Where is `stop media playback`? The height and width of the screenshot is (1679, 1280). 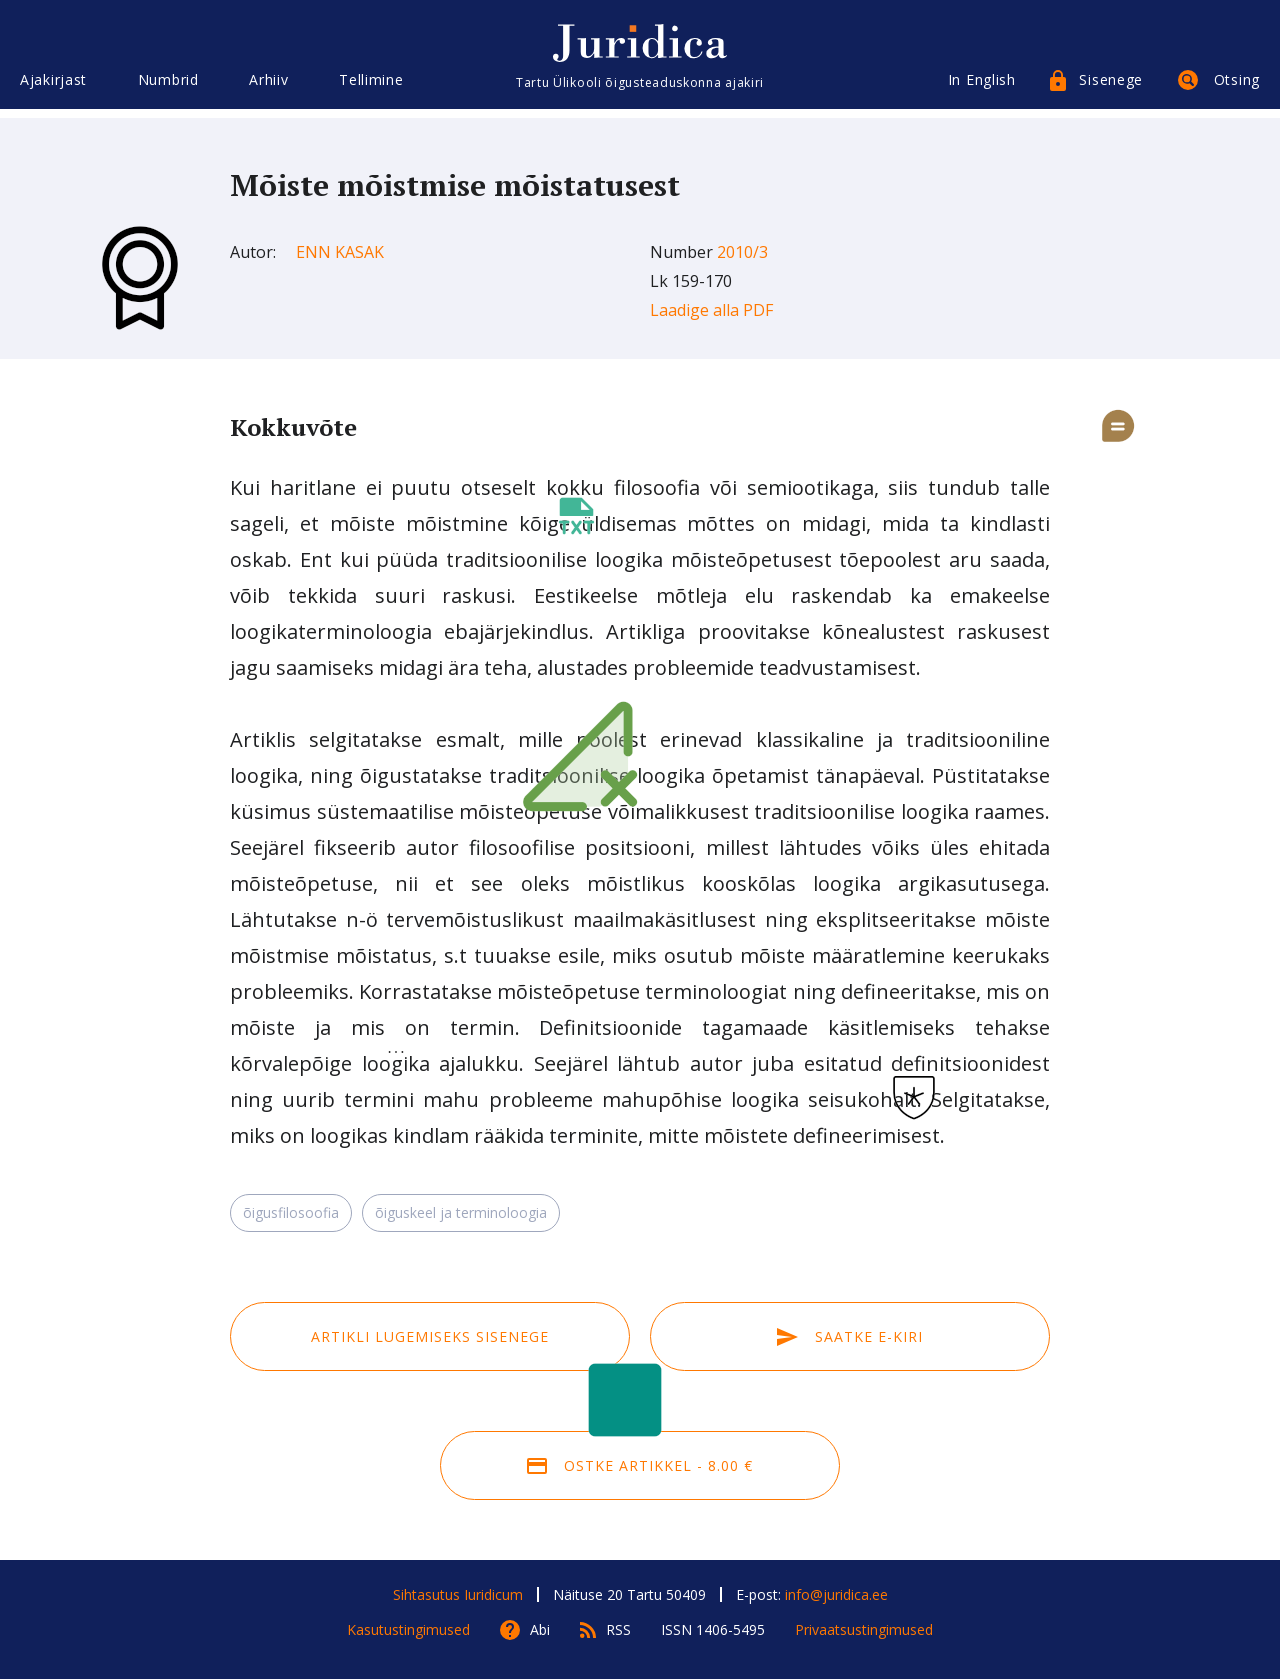 stop media playback is located at coordinates (625, 1400).